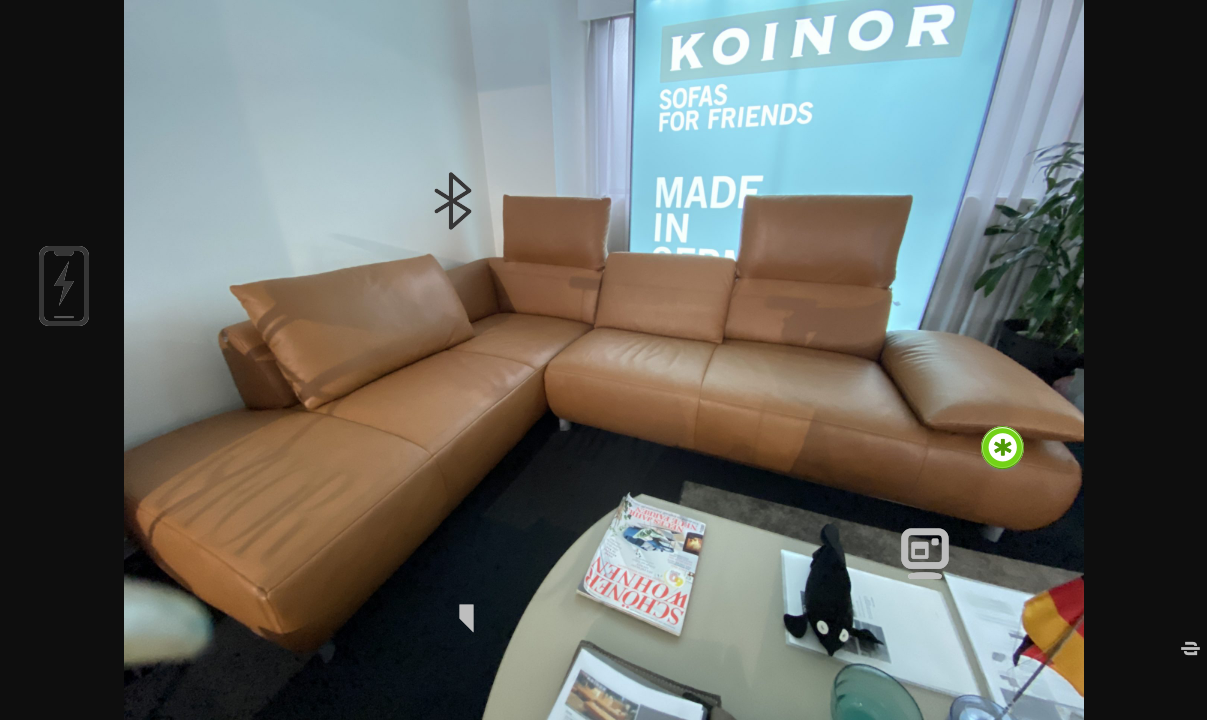 This screenshot has height=720, width=1207. I want to click on set the starting point of a text selection, so click(466, 618).